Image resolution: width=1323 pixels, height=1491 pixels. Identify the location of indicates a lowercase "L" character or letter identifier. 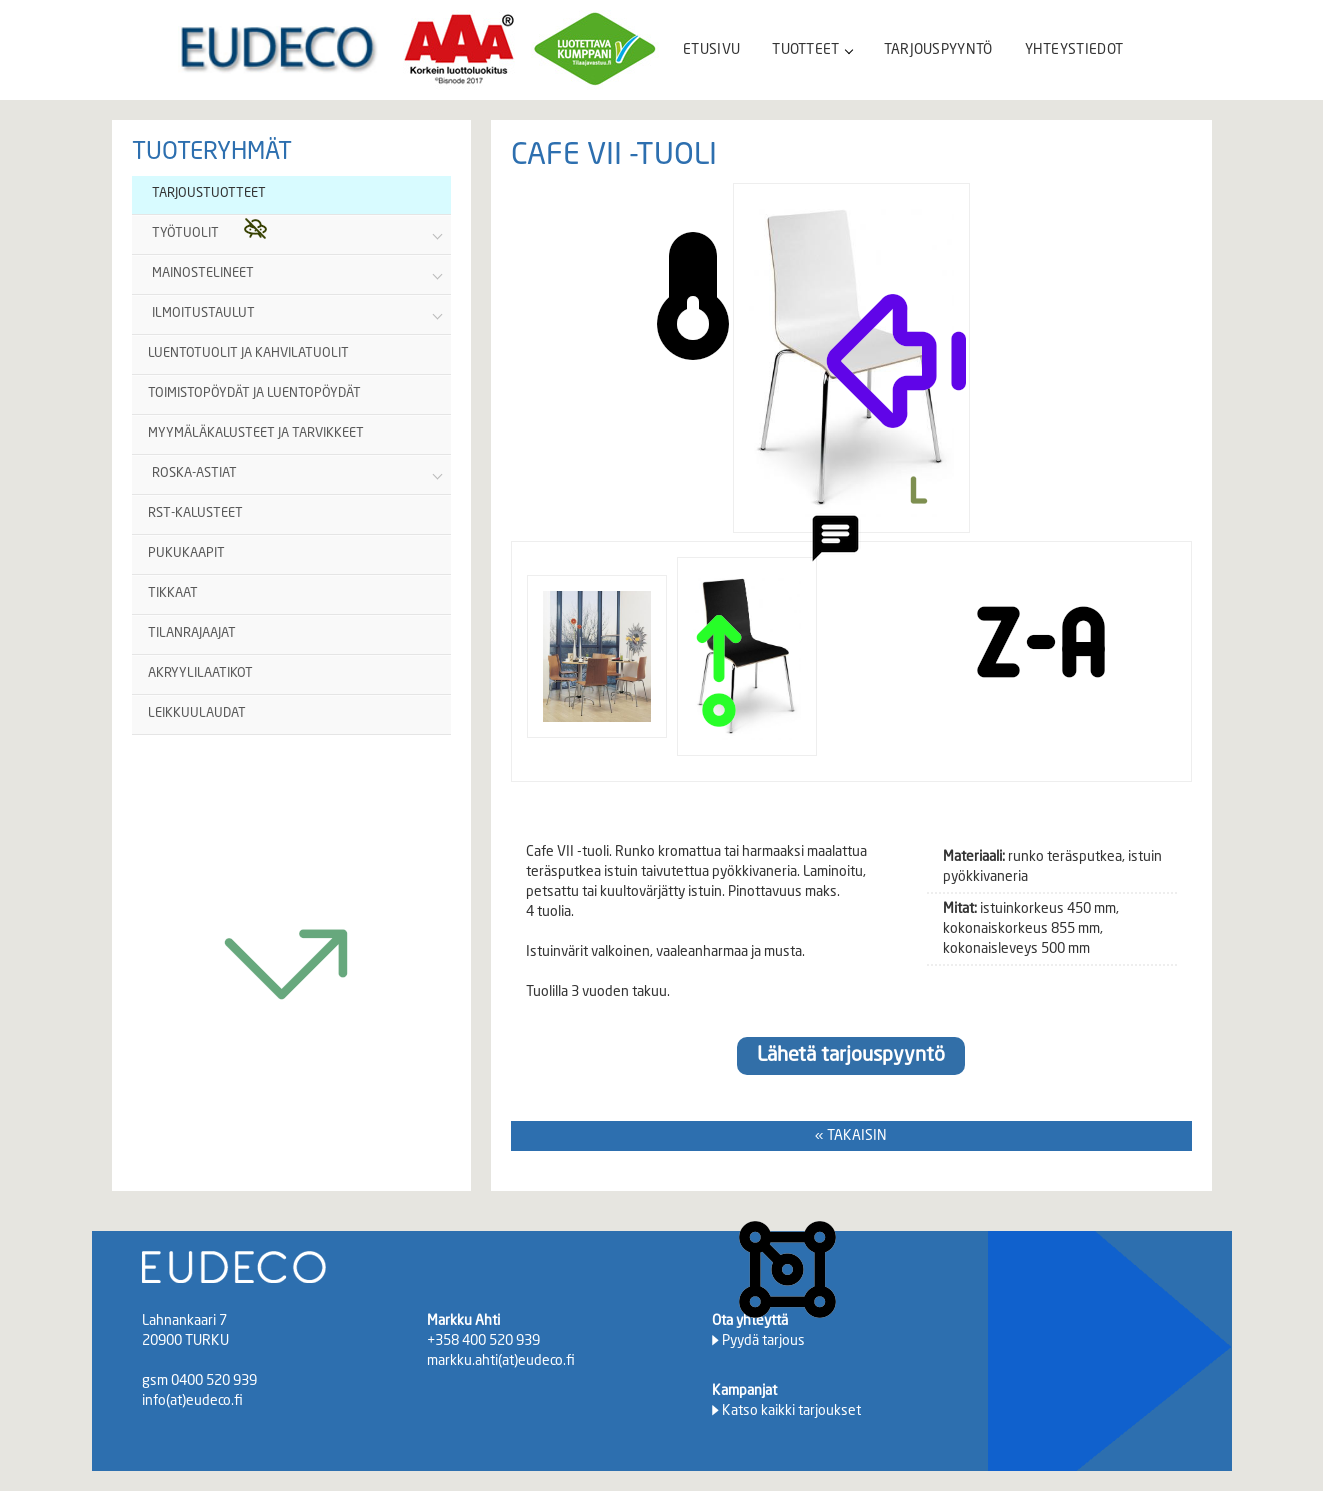
(919, 490).